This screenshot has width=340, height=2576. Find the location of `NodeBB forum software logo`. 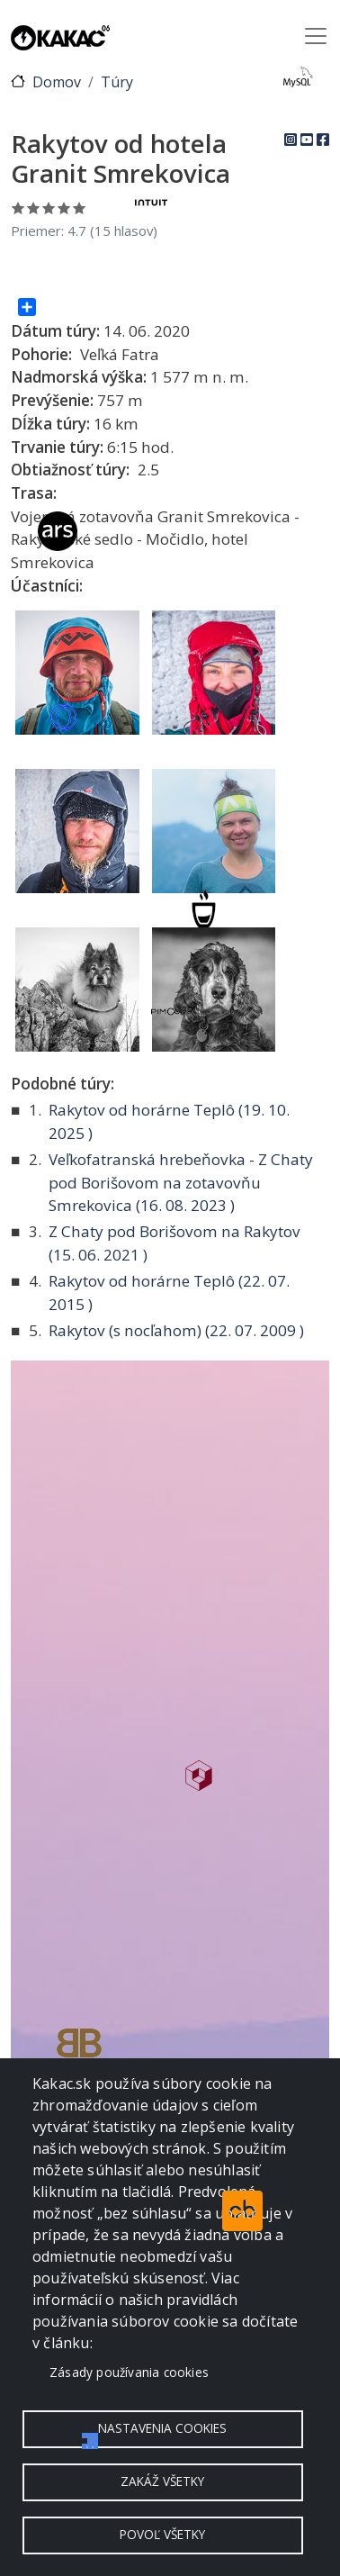

NodeBB forum software logo is located at coordinates (79, 2043).